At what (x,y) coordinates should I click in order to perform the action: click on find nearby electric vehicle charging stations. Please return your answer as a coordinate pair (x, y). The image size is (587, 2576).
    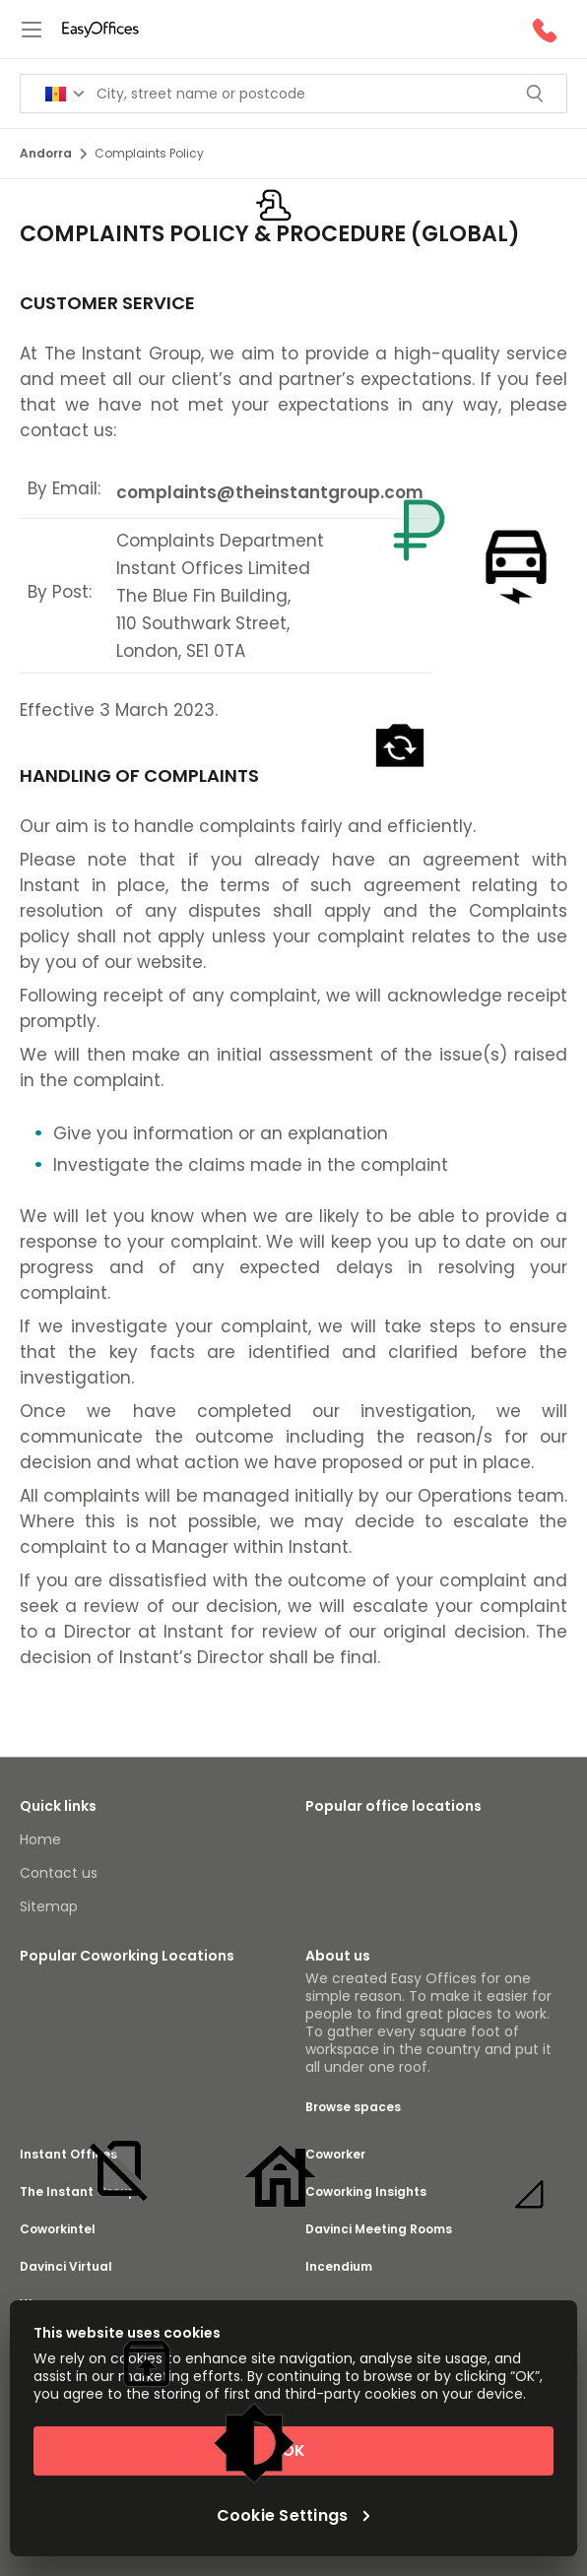
    Looking at the image, I should click on (516, 567).